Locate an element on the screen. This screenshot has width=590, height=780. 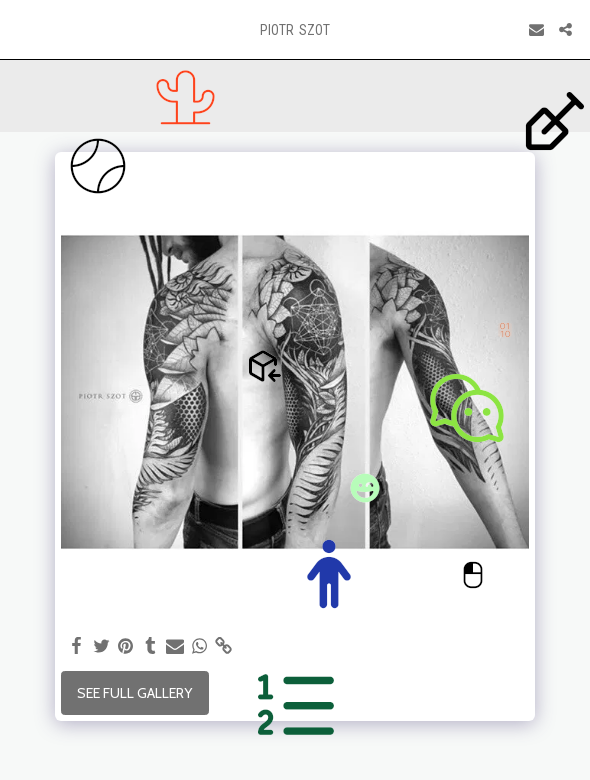
left mouse button click action is located at coordinates (473, 575).